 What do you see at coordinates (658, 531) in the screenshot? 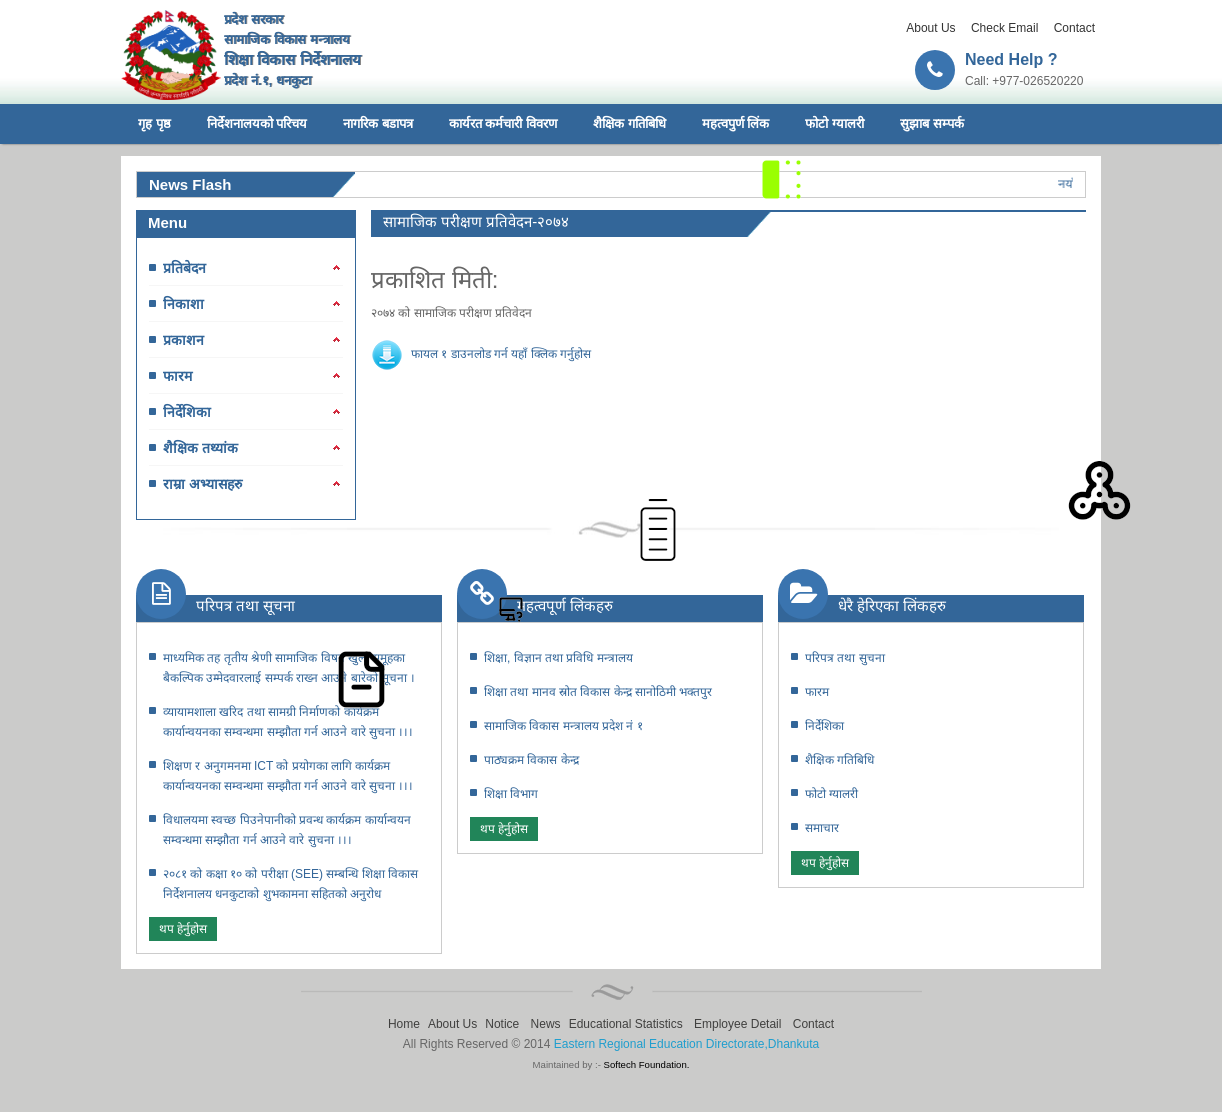
I see `indicates full battery charge` at bounding box center [658, 531].